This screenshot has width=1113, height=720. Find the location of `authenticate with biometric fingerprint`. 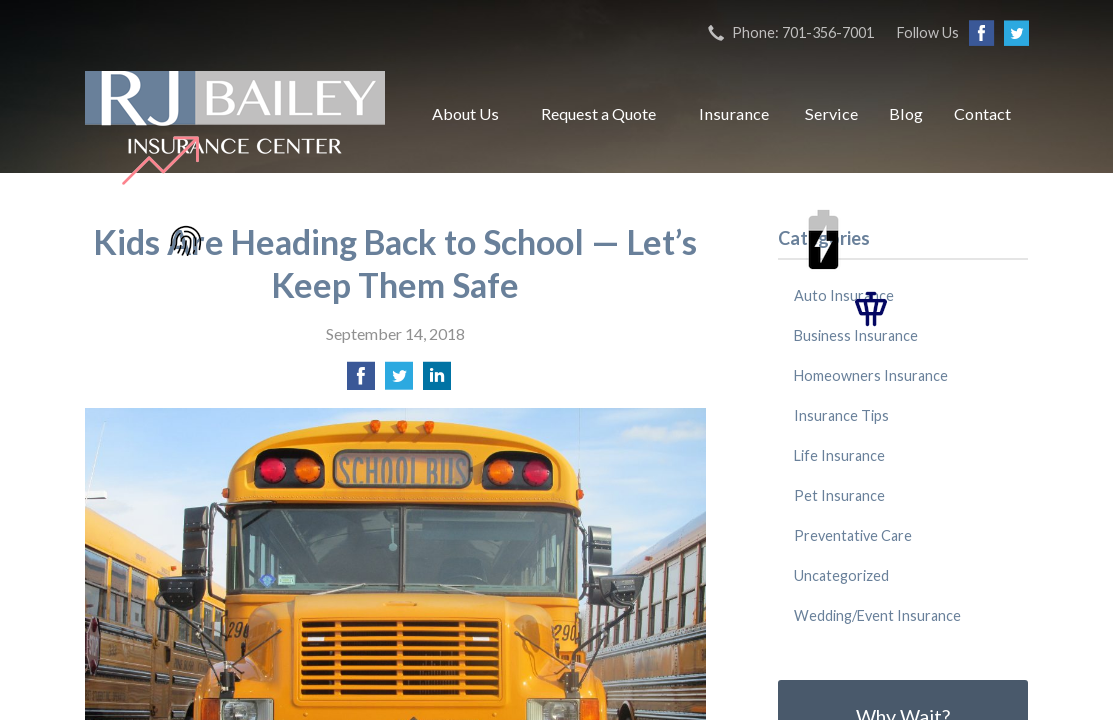

authenticate with biometric fingerprint is located at coordinates (186, 241).